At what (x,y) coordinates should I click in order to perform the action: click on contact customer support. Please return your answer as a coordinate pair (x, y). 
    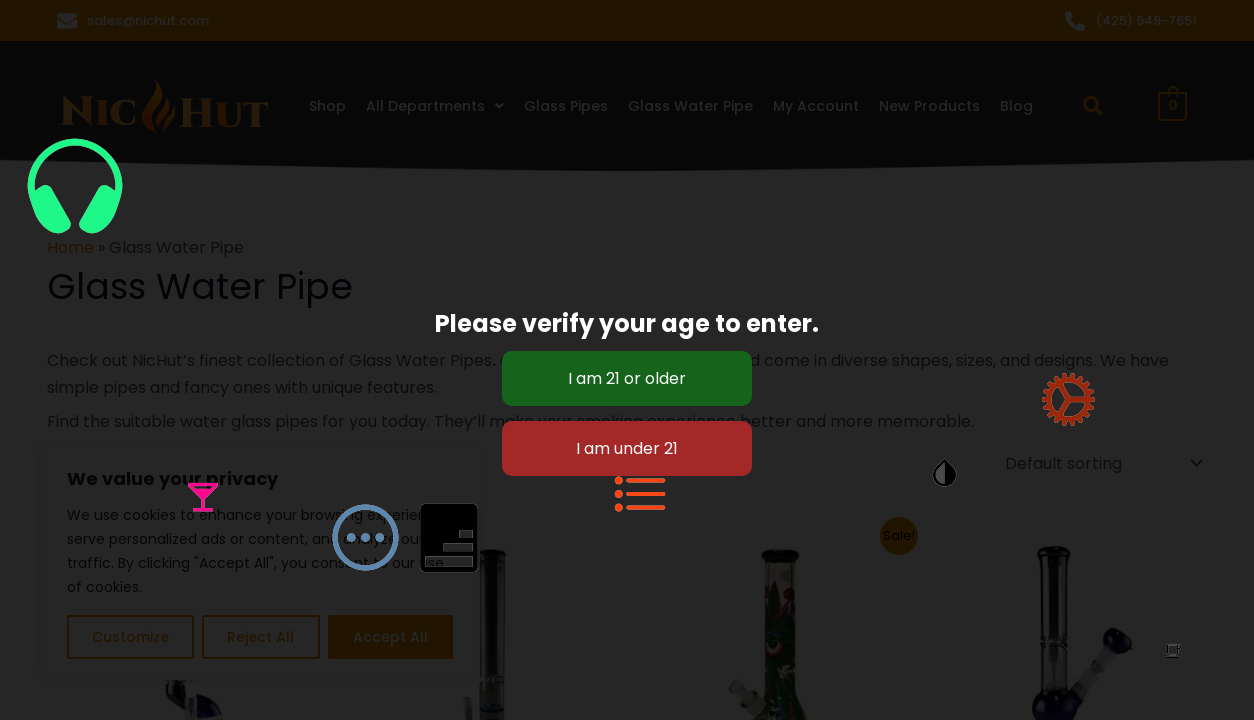
    Looking at the image, I should click on (75, 186).